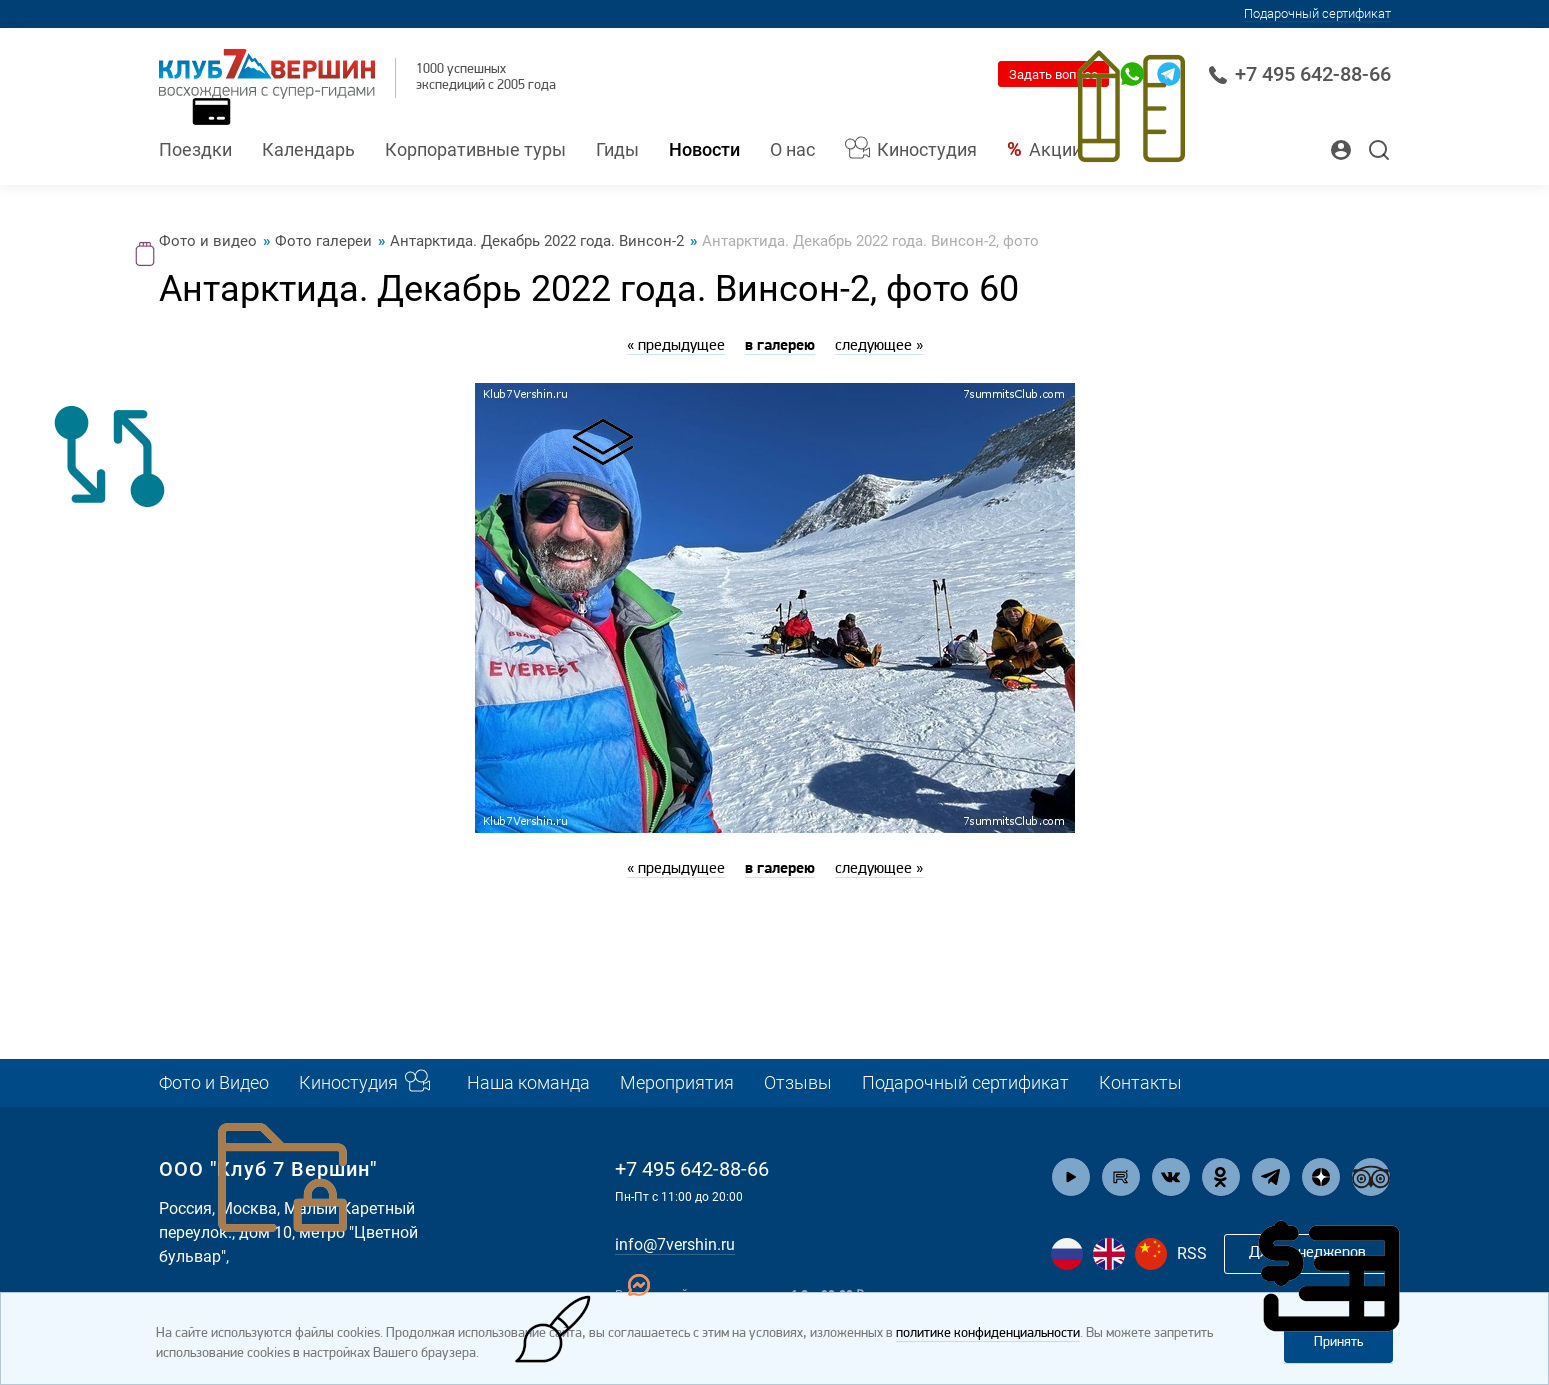  I want to click on store or save items to a collection, so click(145, 254).